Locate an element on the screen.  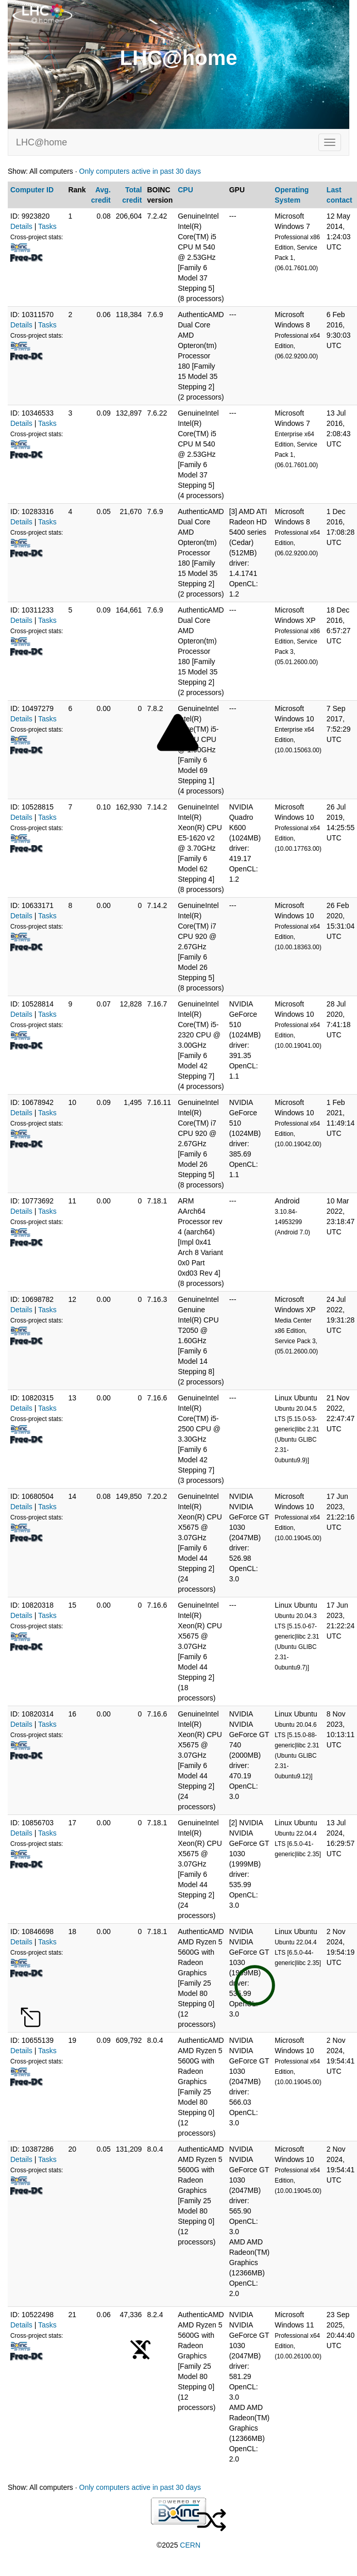
unselected radio button option is located at coordinates (254, 1985).